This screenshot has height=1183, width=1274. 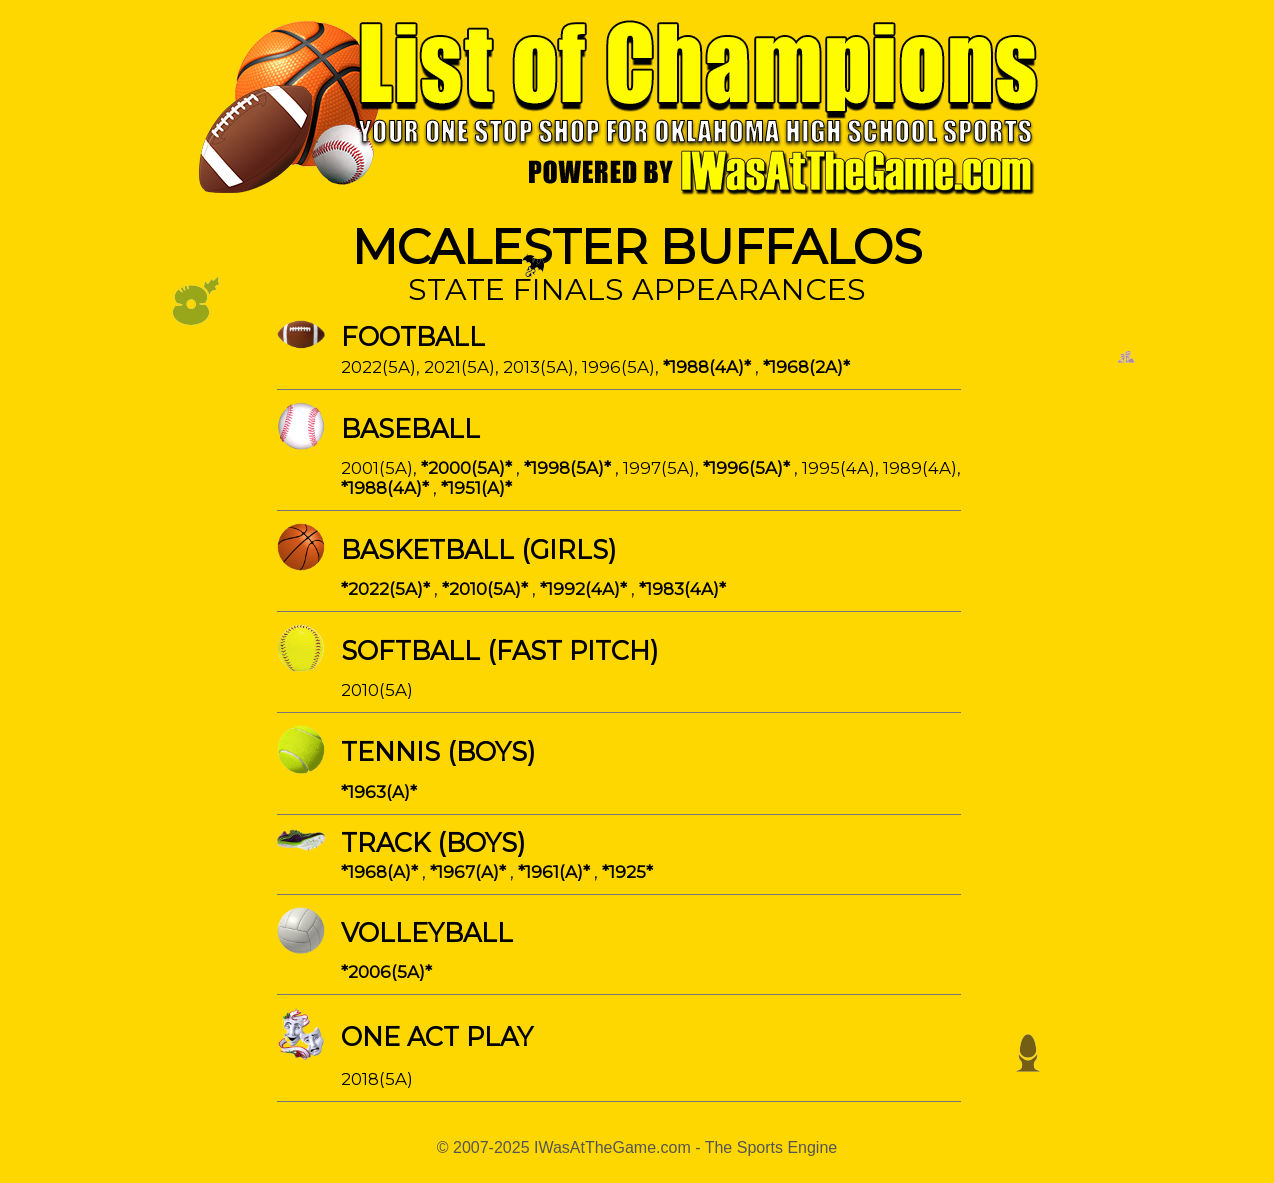 What do you see at coordinates (196, 301) in the screenshot?
I see `poppy flower icon for remembrance or memorial features` at bounding box center [196, 301].